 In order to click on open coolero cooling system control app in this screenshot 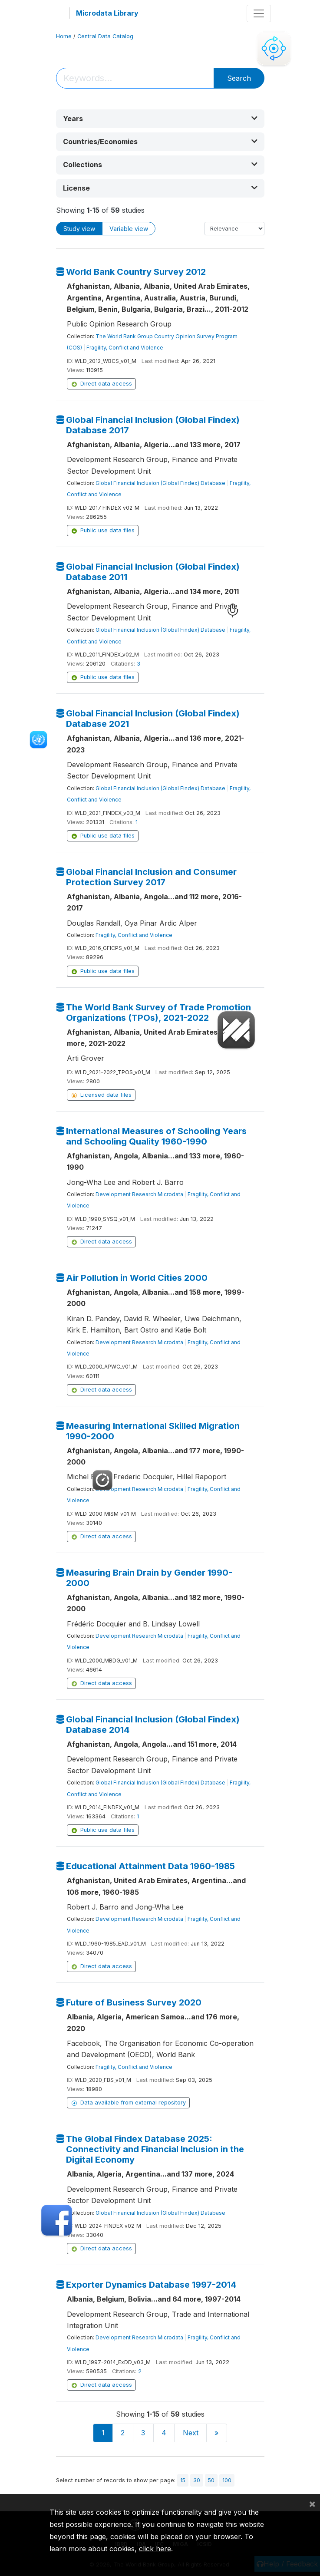, I will do `click(274, 48)`.